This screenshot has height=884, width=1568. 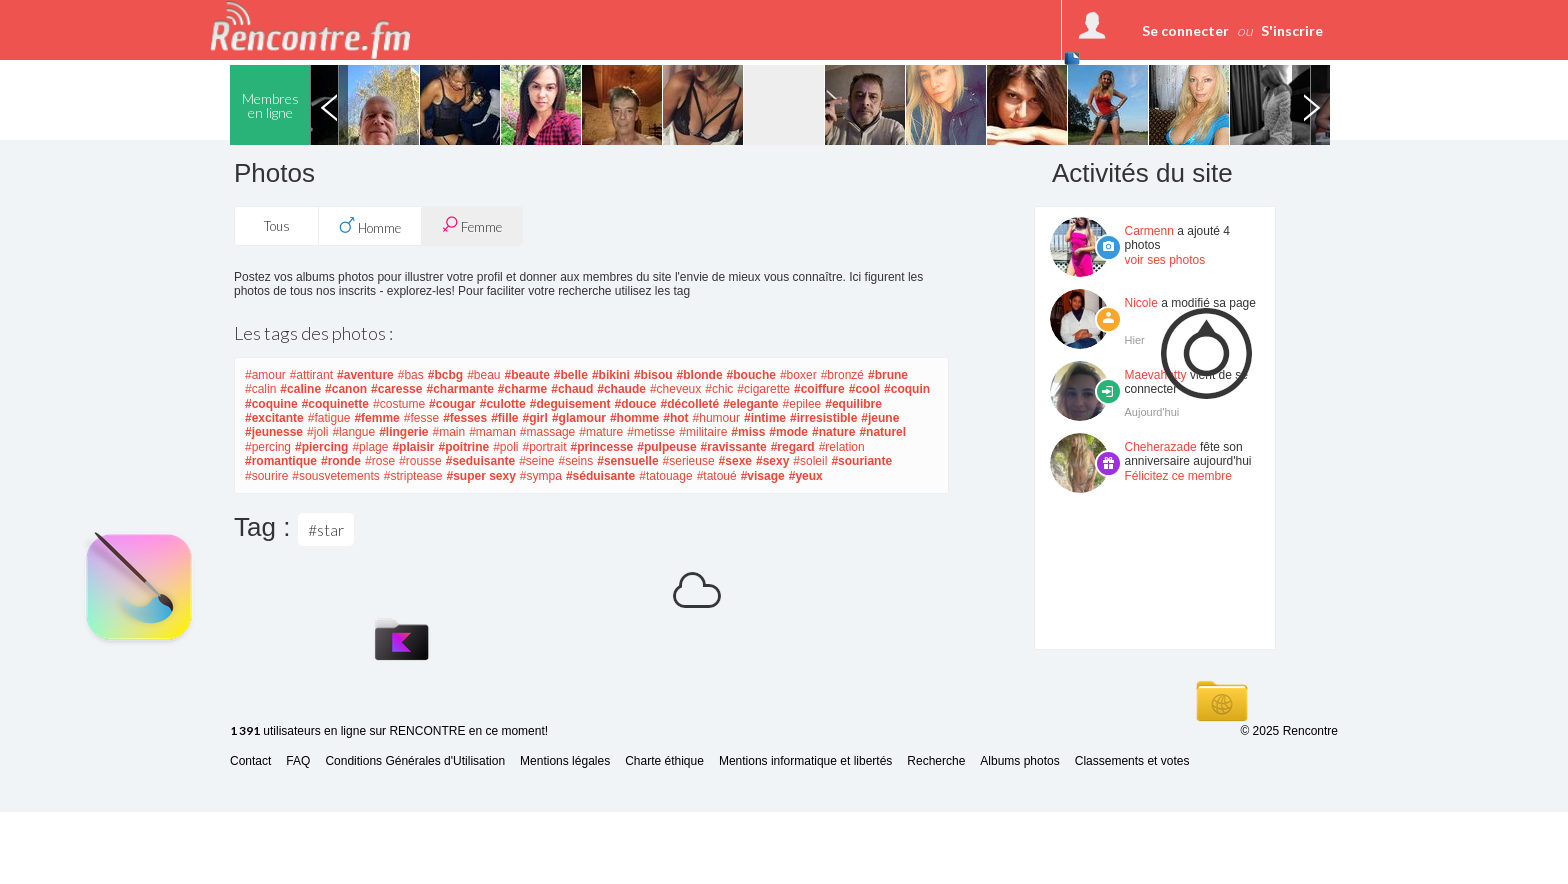 What do you see at coordinates (401, 640) in the screenshot?
I see `open kotlin project folder` at bounding box center [401, 640].